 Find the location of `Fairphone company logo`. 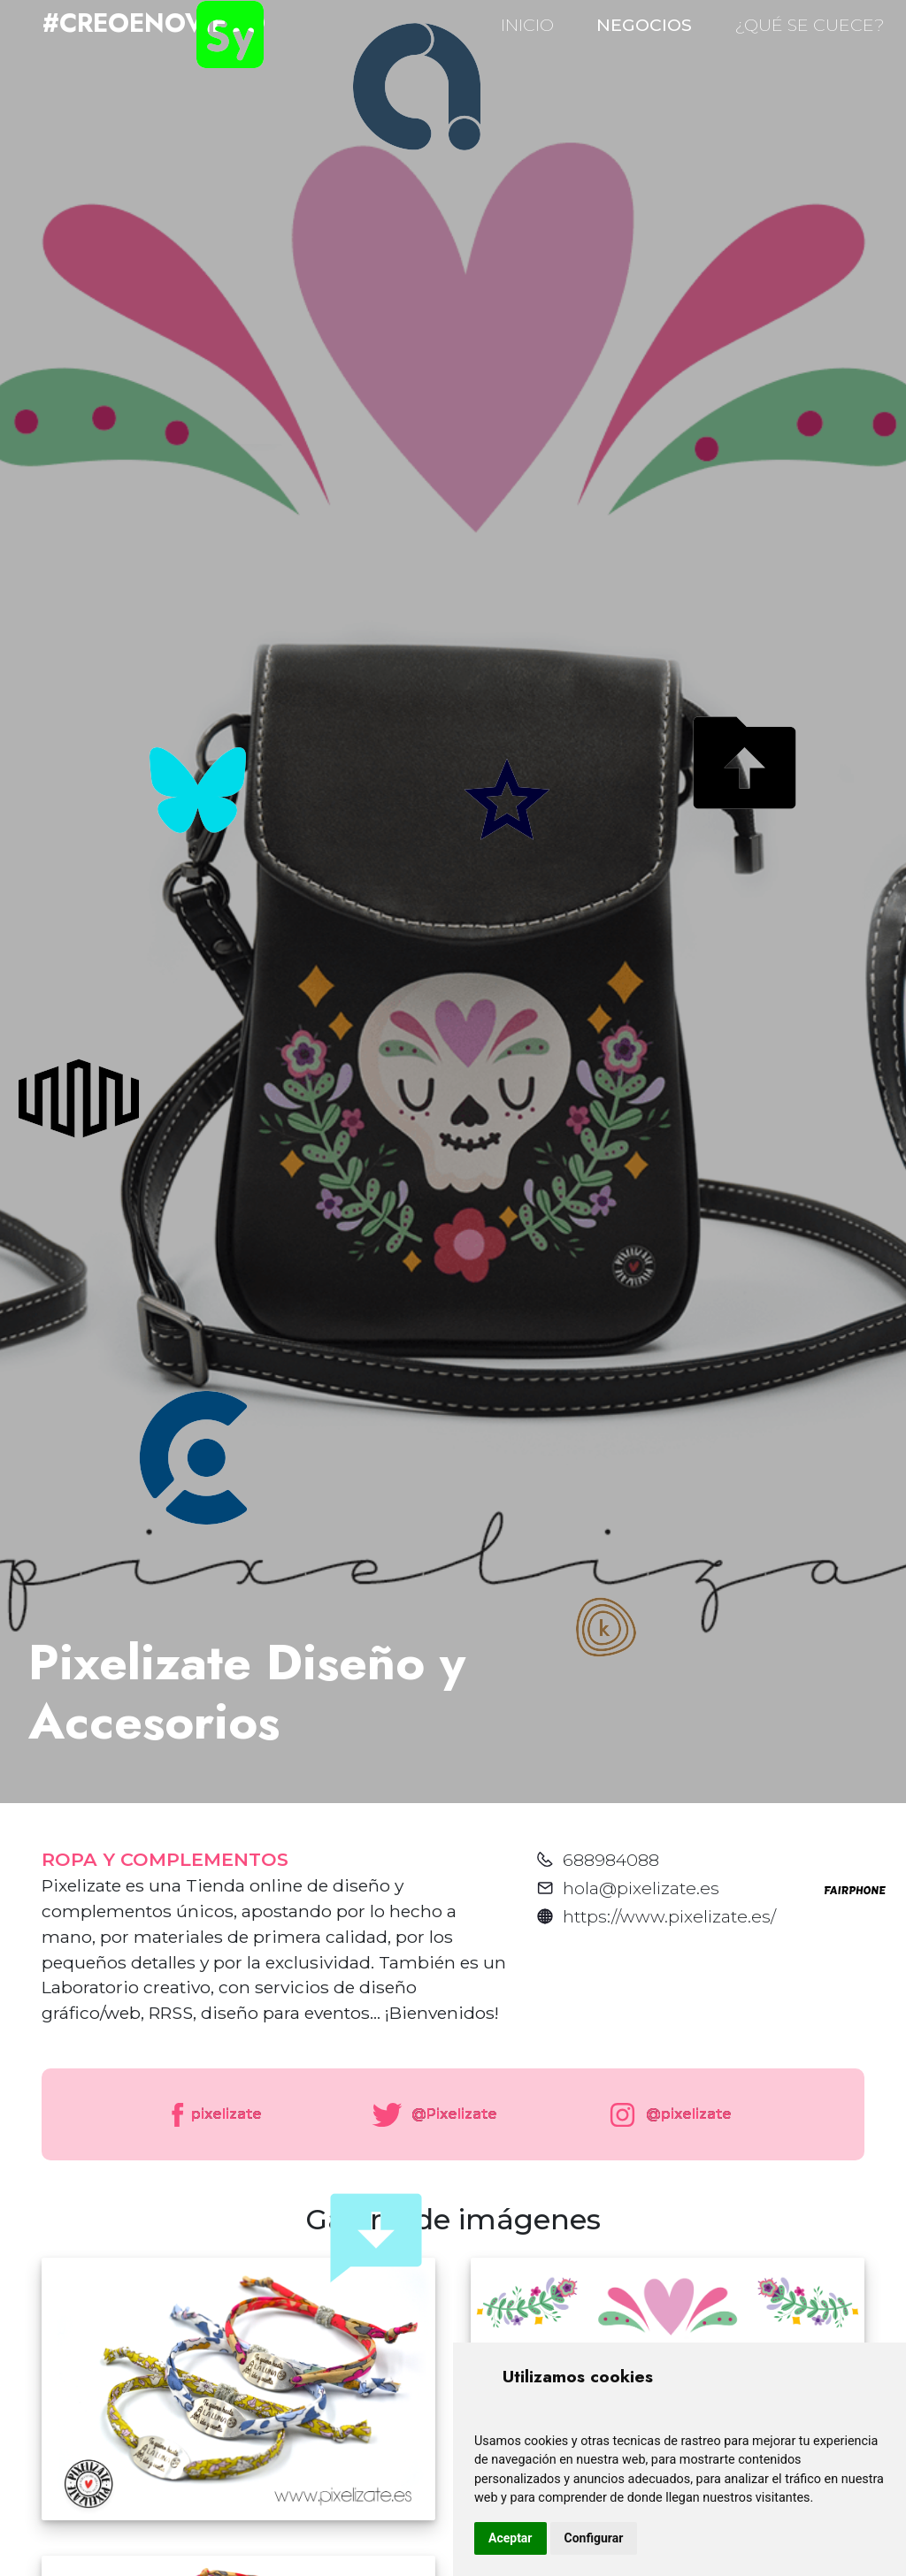

Fairphone company logo is located at coordinates (855, 1890).